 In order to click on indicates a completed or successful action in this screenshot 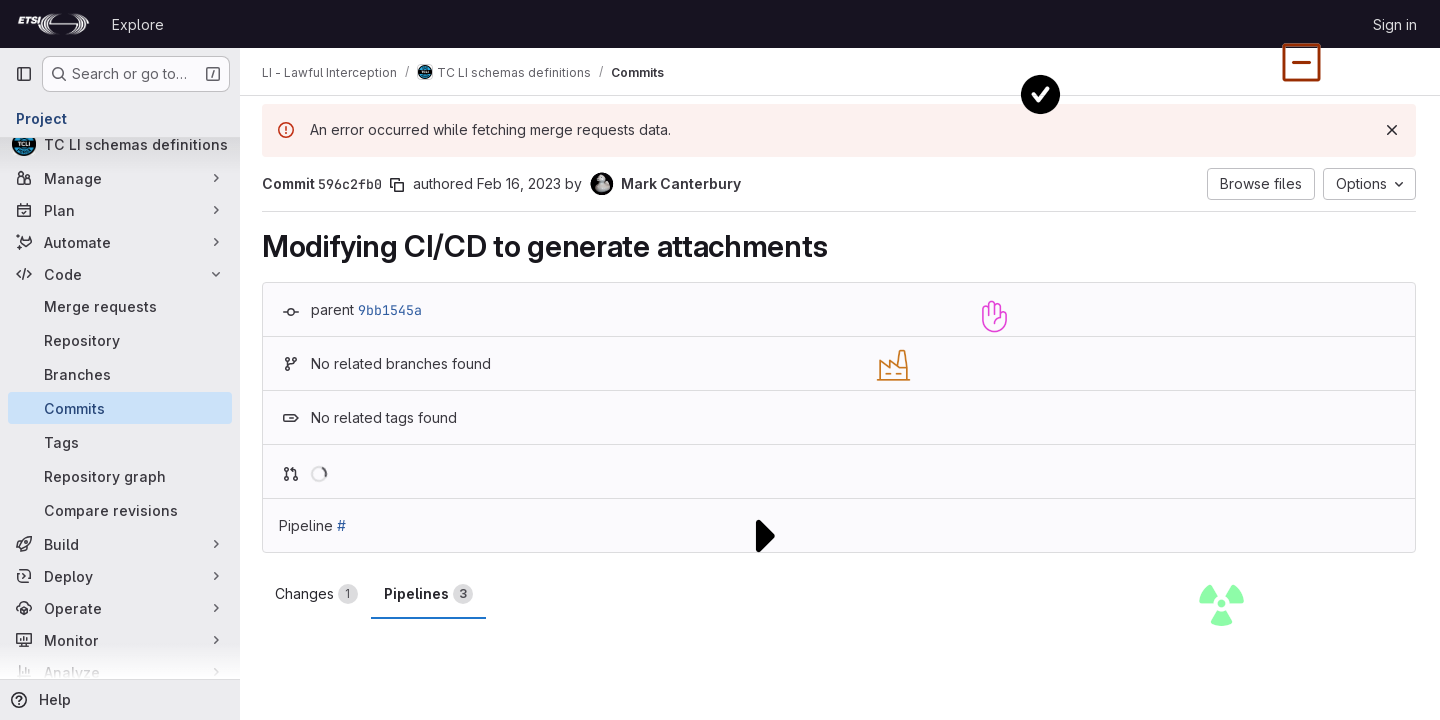, I will do `click(1040, 94)`.